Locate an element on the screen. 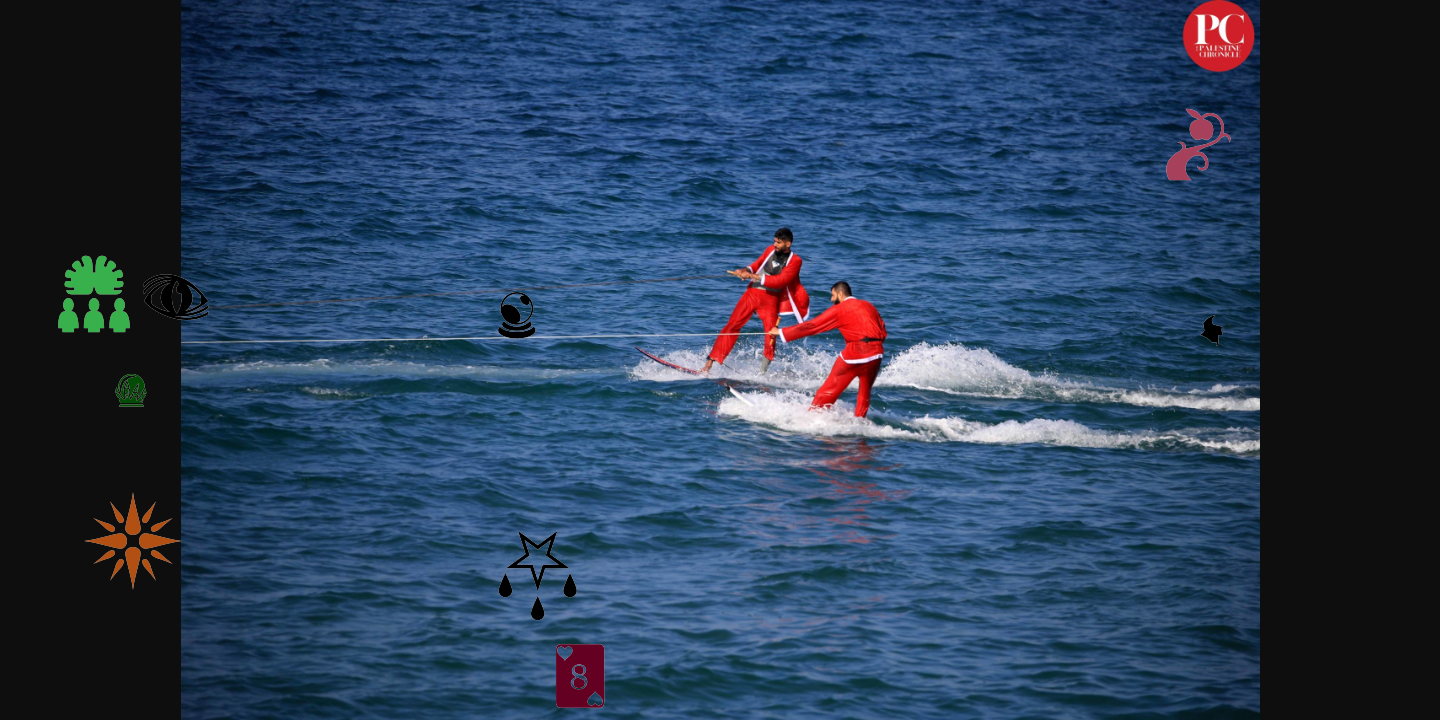  indicates a dissolving or expiring bonus is located at coordinates (536, 575).